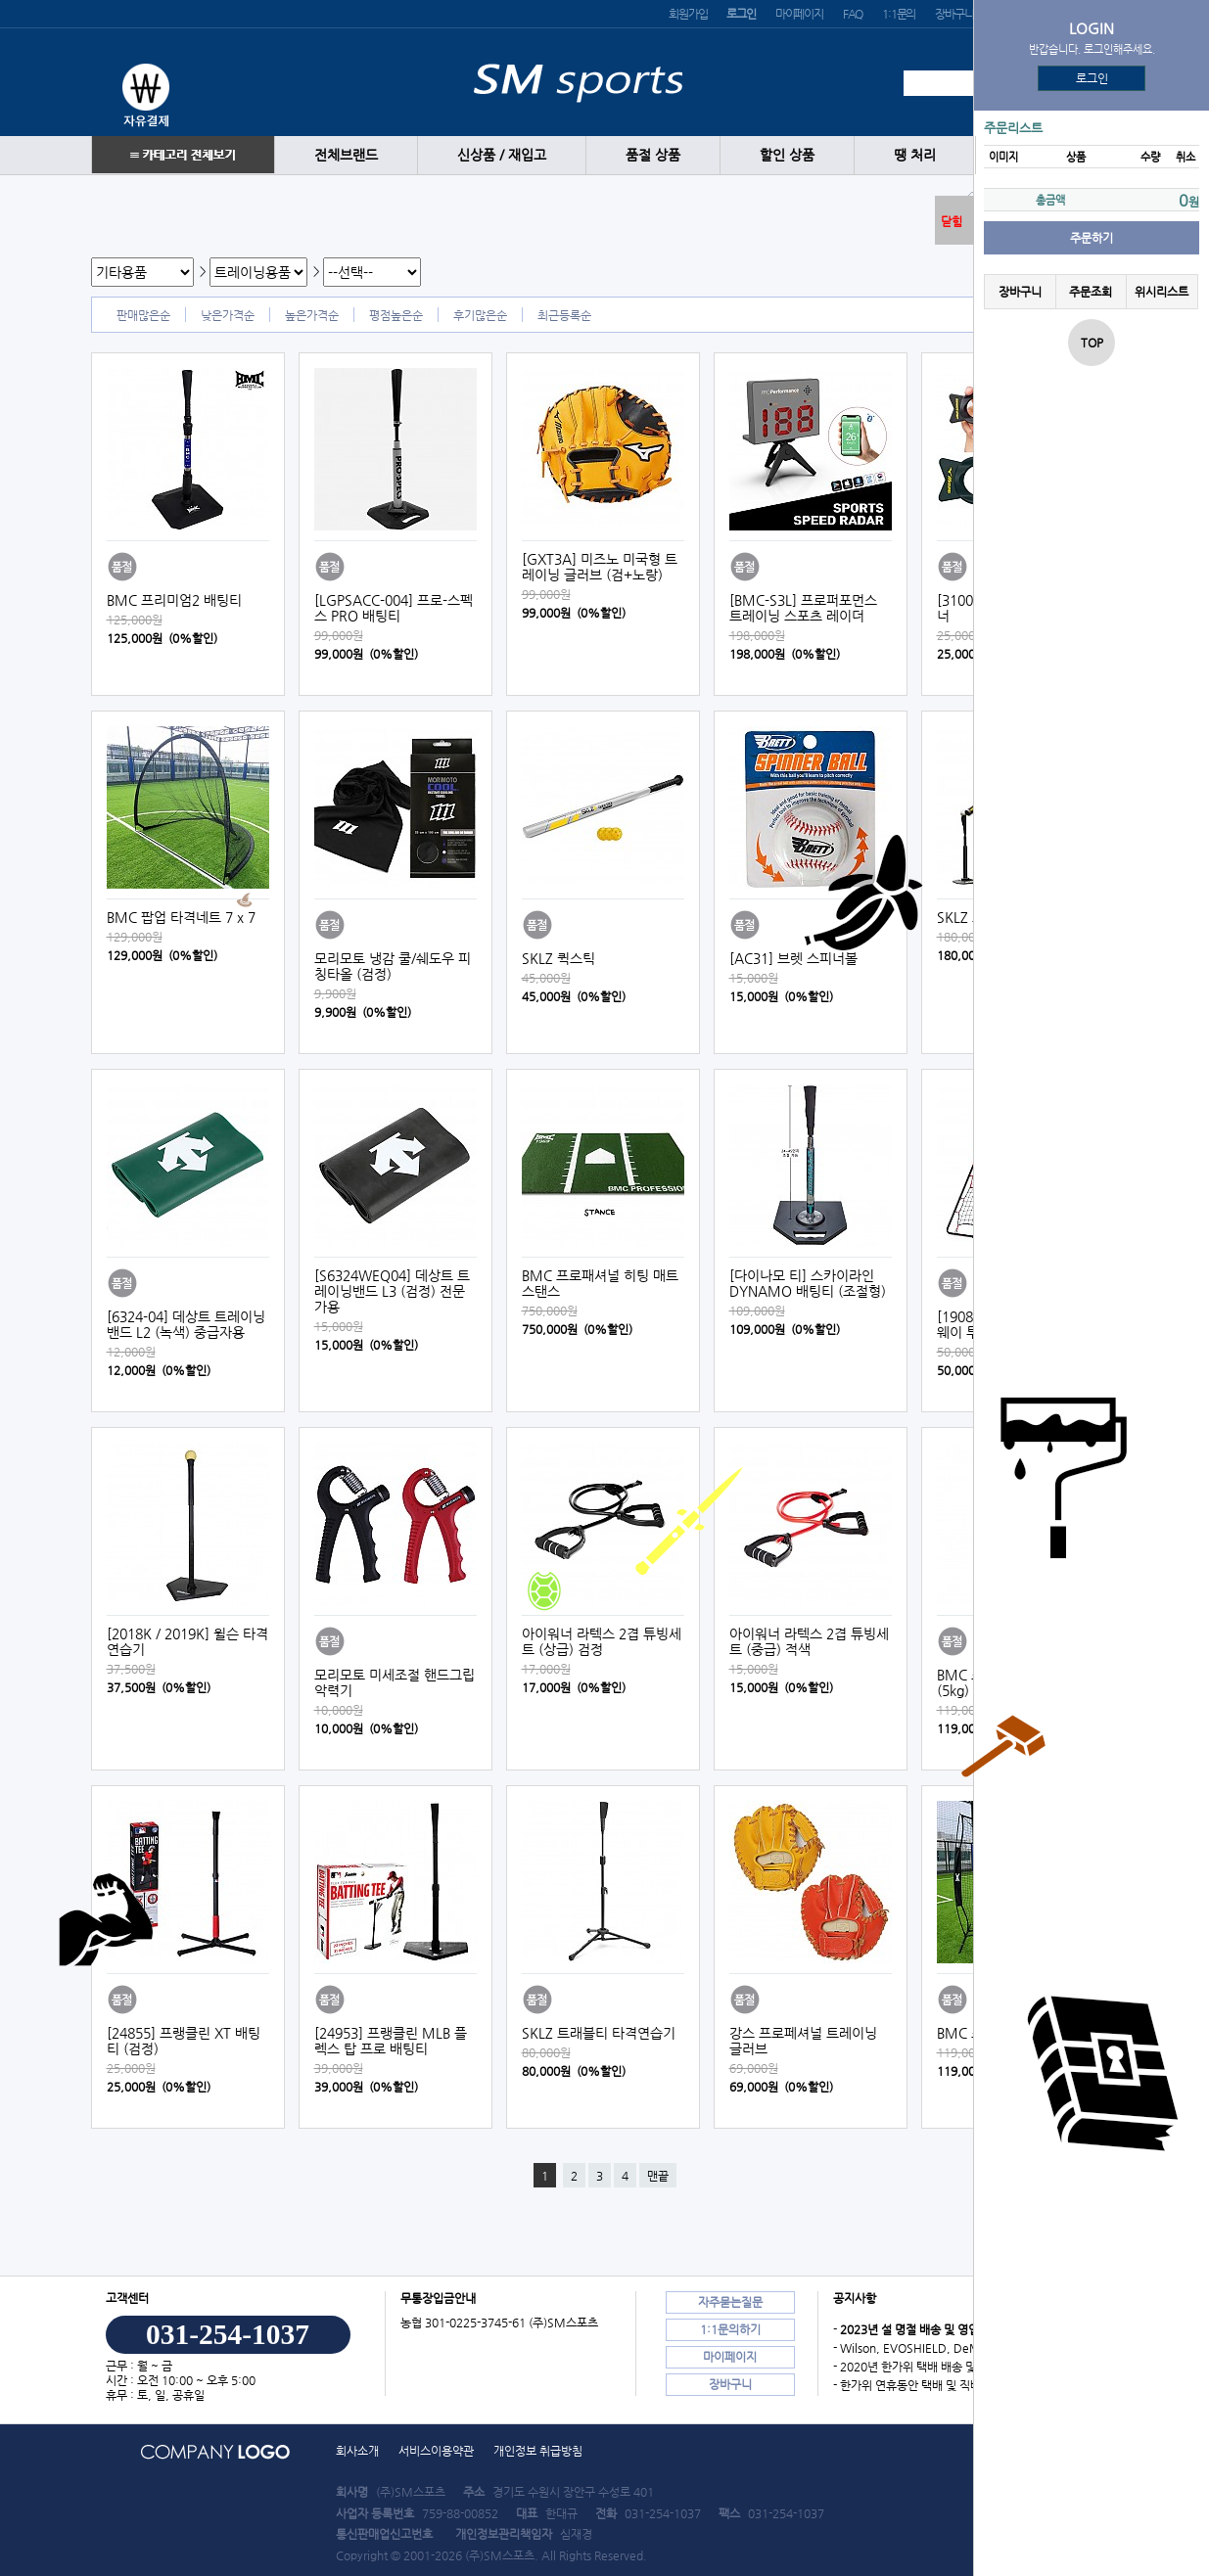  I want to click on food or fruit category in a game inventory, so click(863, 893).